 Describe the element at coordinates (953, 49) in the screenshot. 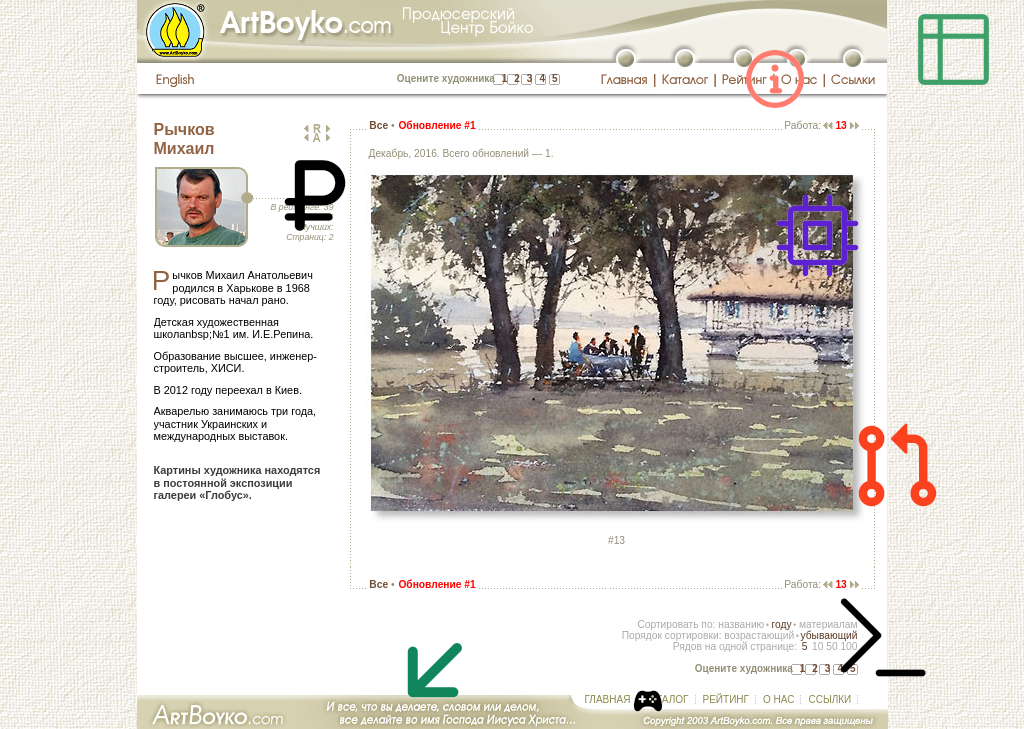

I see `view data in table format` at that location.